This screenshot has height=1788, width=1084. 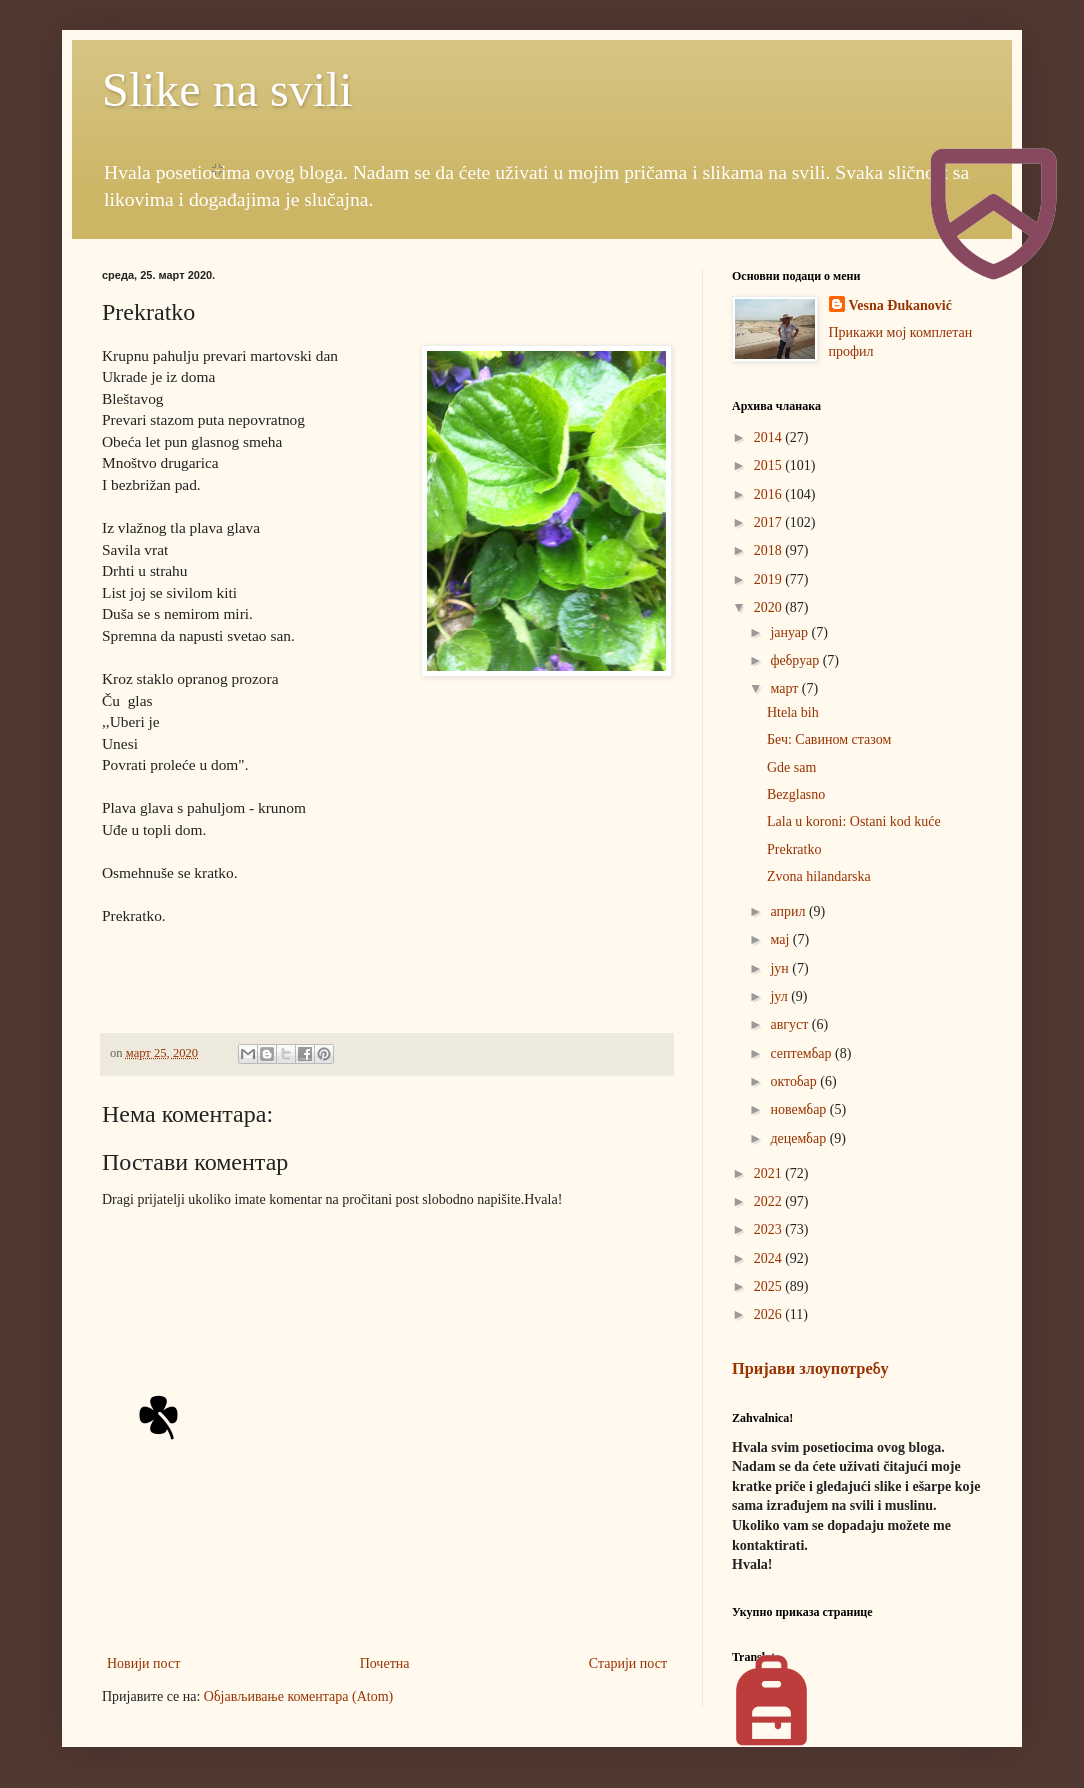 What do you see at coordinates (993, 206) in the screenshot?
I see `access security or protection settings` at bounding box center [993, 206].